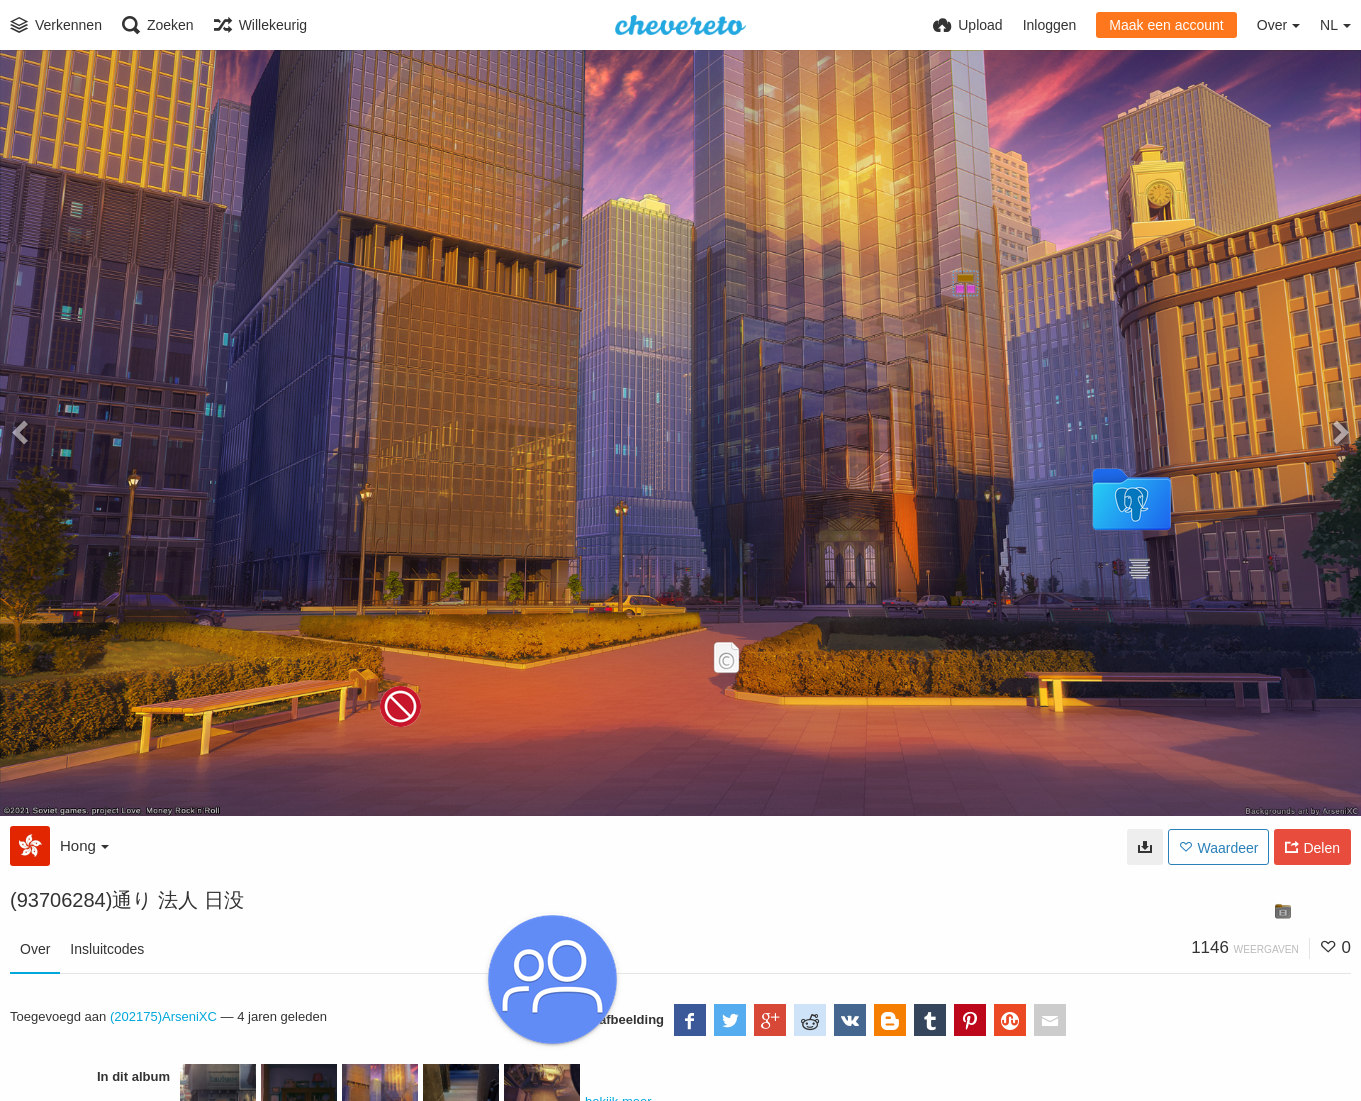 Image resolution: width=1361 pixels, height=1101 pixels. Describe the element at coordinates (726, 657) in the screenshot. I see `indicates a file with copyright protection` at that location.